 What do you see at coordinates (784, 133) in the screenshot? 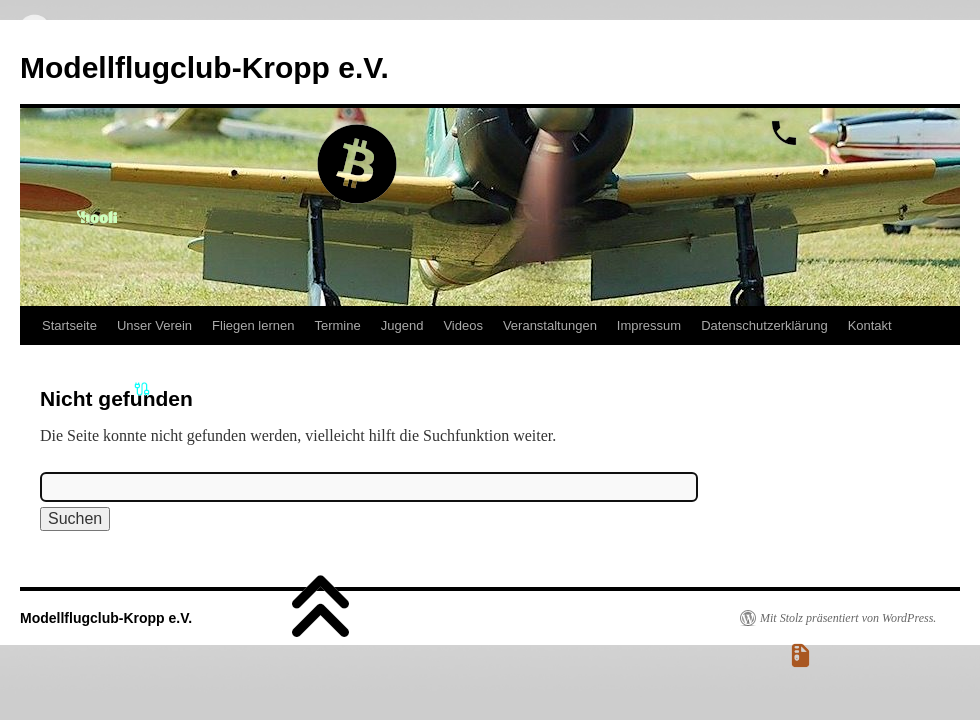
I see `make a phone call` at bounding box center [784, 133].